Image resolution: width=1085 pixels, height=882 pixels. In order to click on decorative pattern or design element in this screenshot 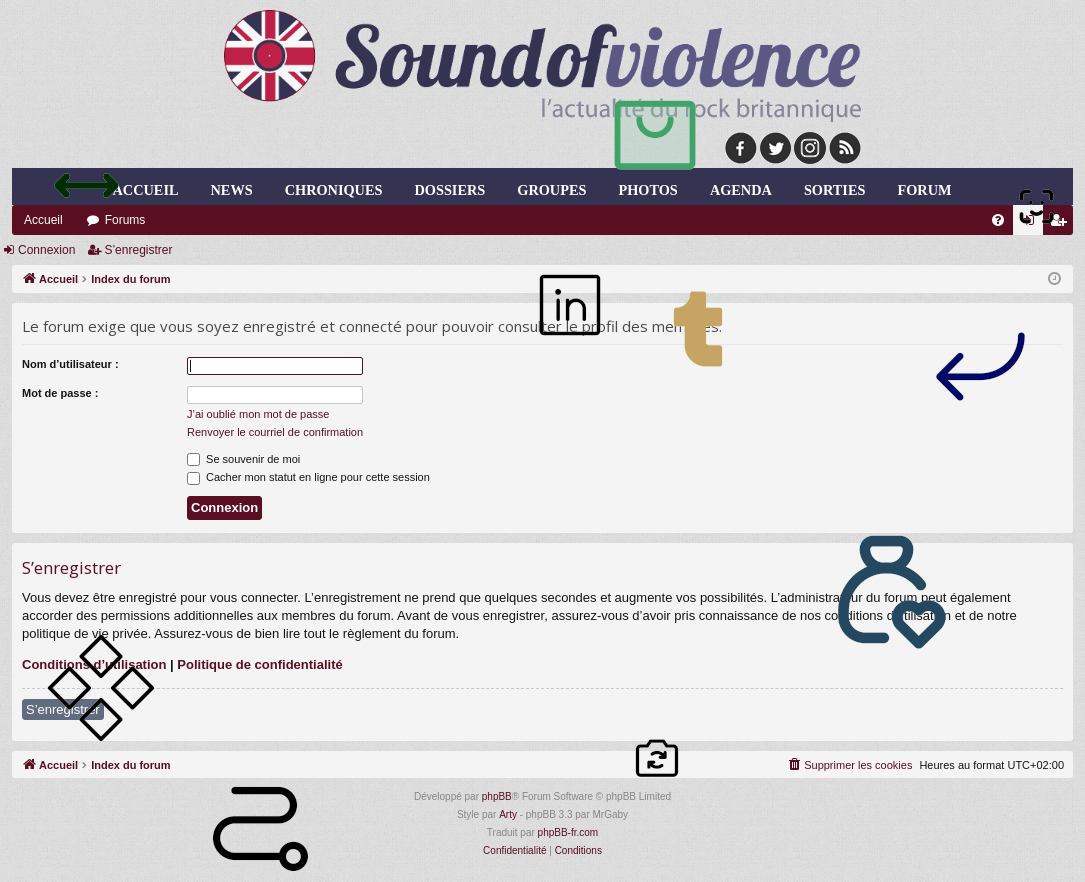, I will do `click(101, 688)`.